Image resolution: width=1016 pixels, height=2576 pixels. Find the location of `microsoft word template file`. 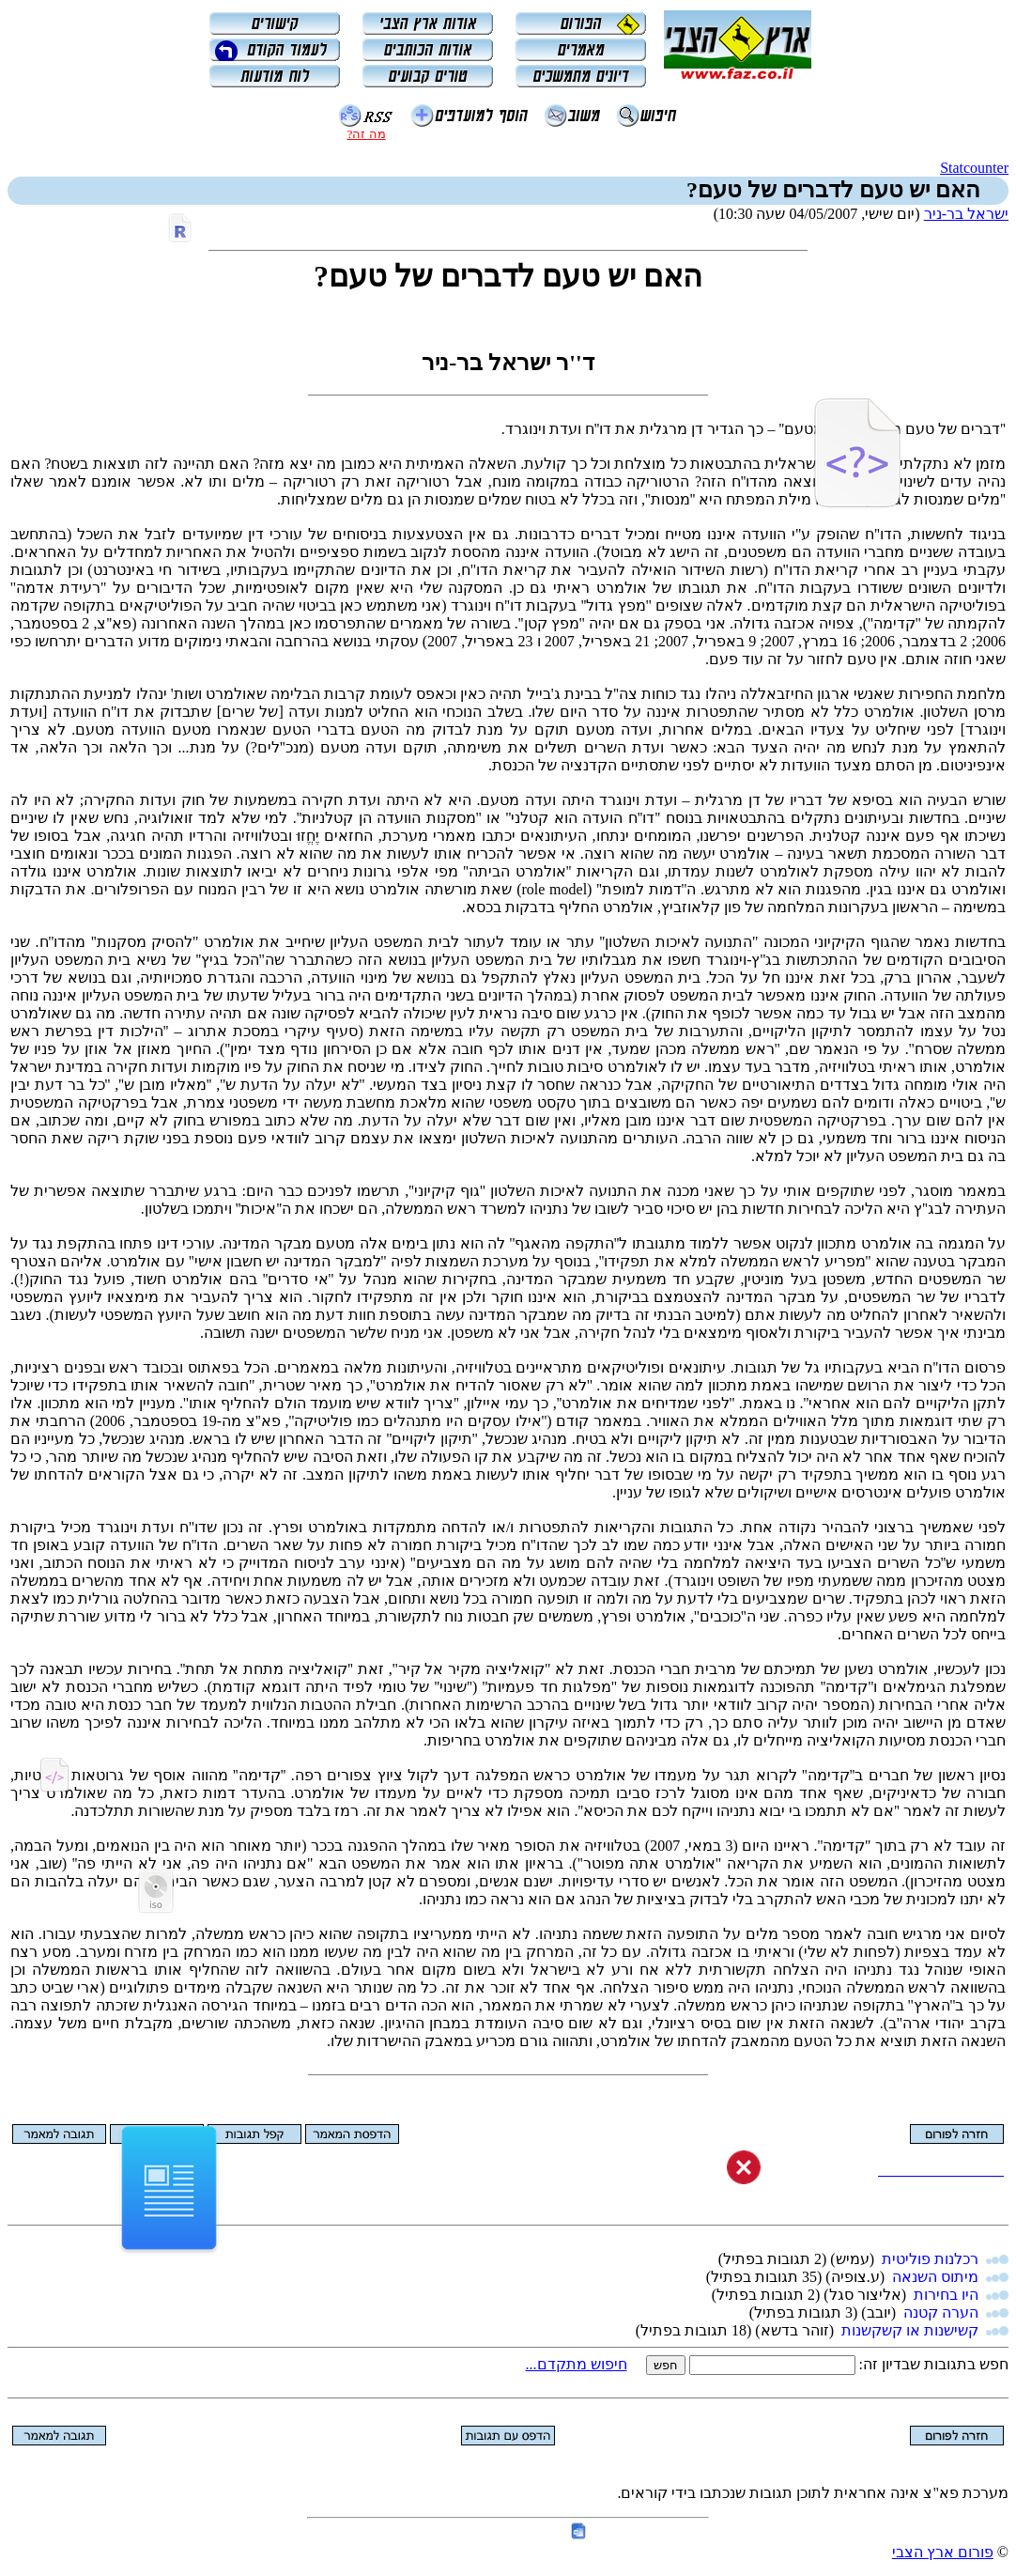

microsoft word template file is located at coordinates (169, 2190).